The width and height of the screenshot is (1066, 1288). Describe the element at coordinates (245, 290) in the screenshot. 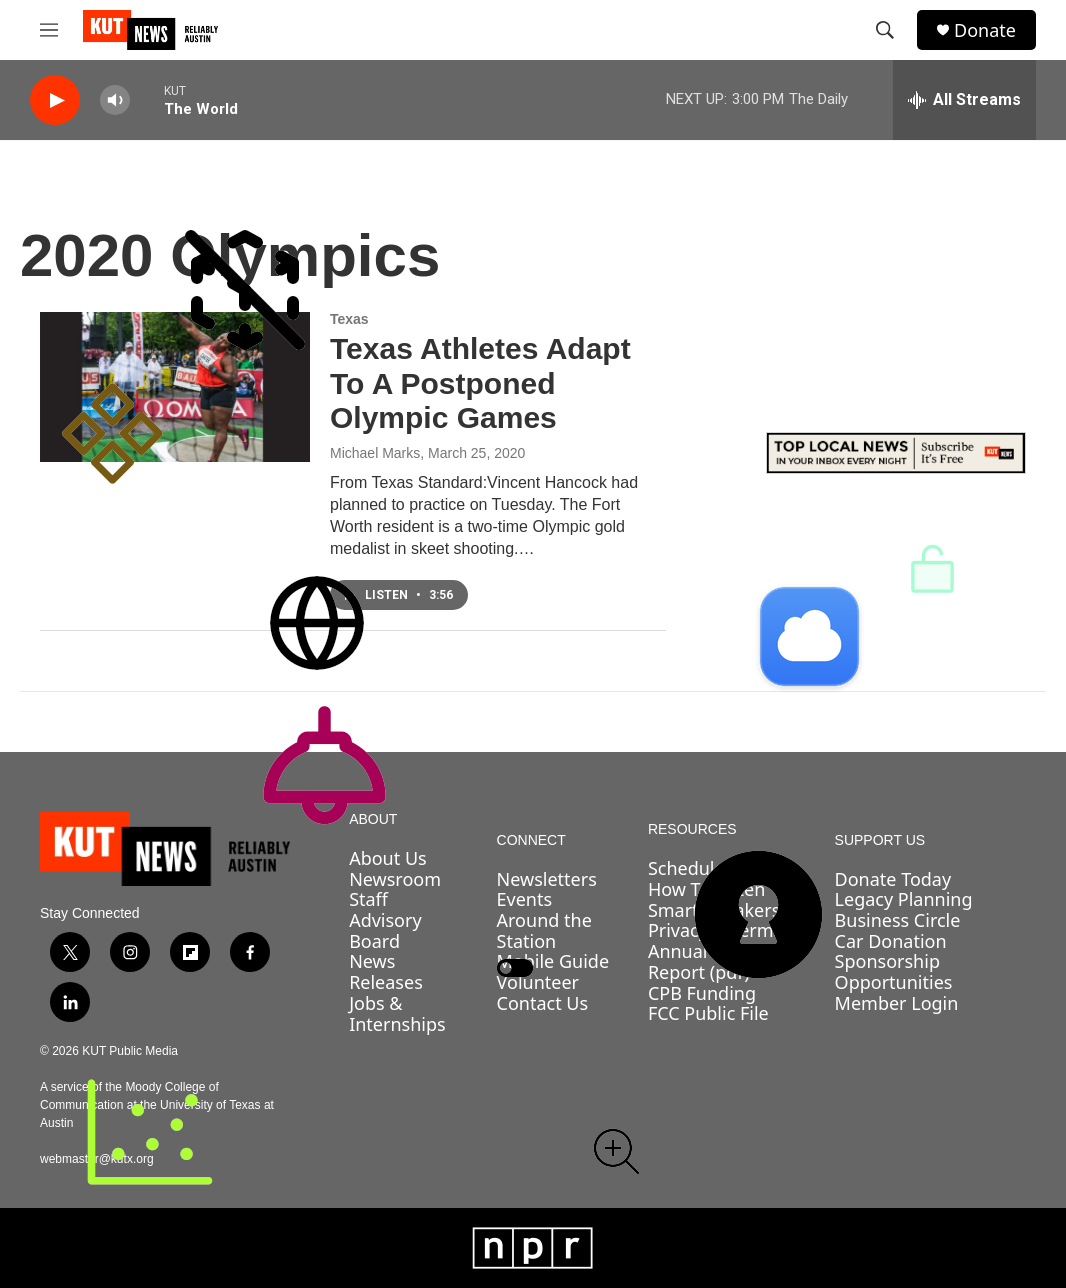

I see `3D object view is disabled` at that location.